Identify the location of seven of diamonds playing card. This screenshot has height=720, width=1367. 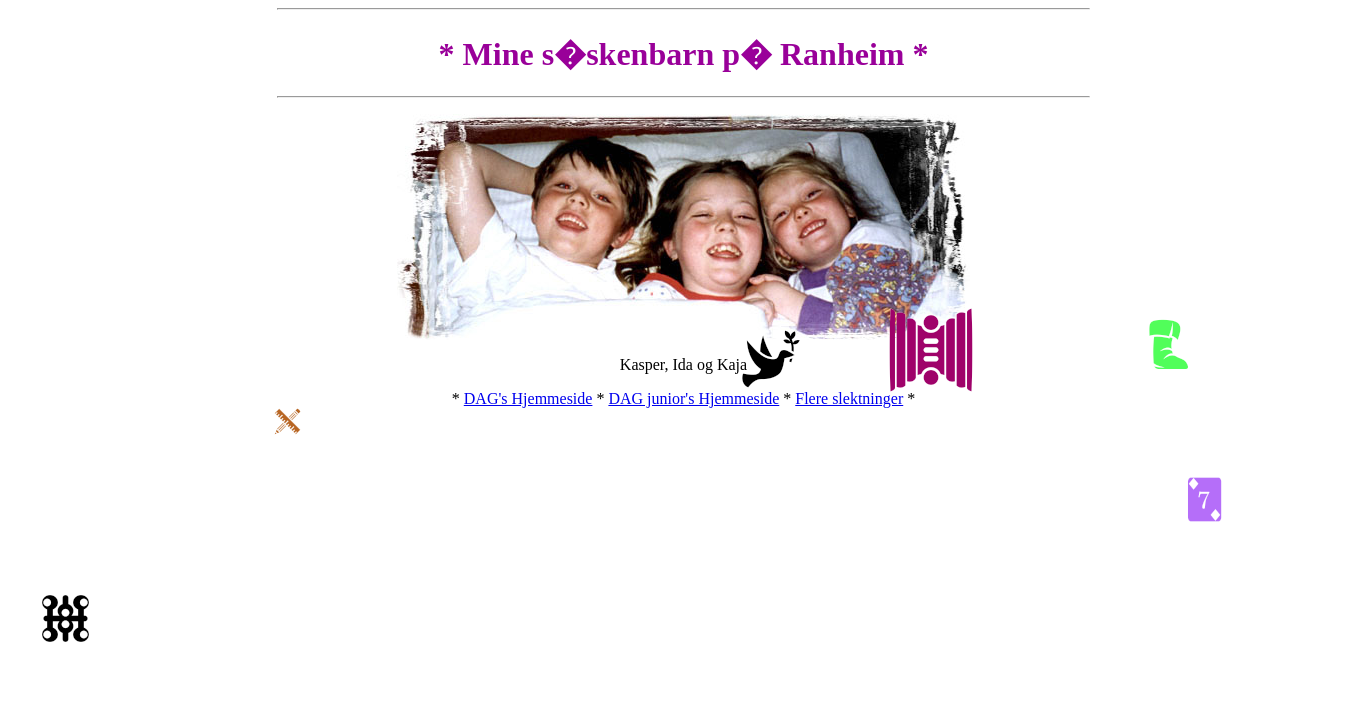
(1204, 499).